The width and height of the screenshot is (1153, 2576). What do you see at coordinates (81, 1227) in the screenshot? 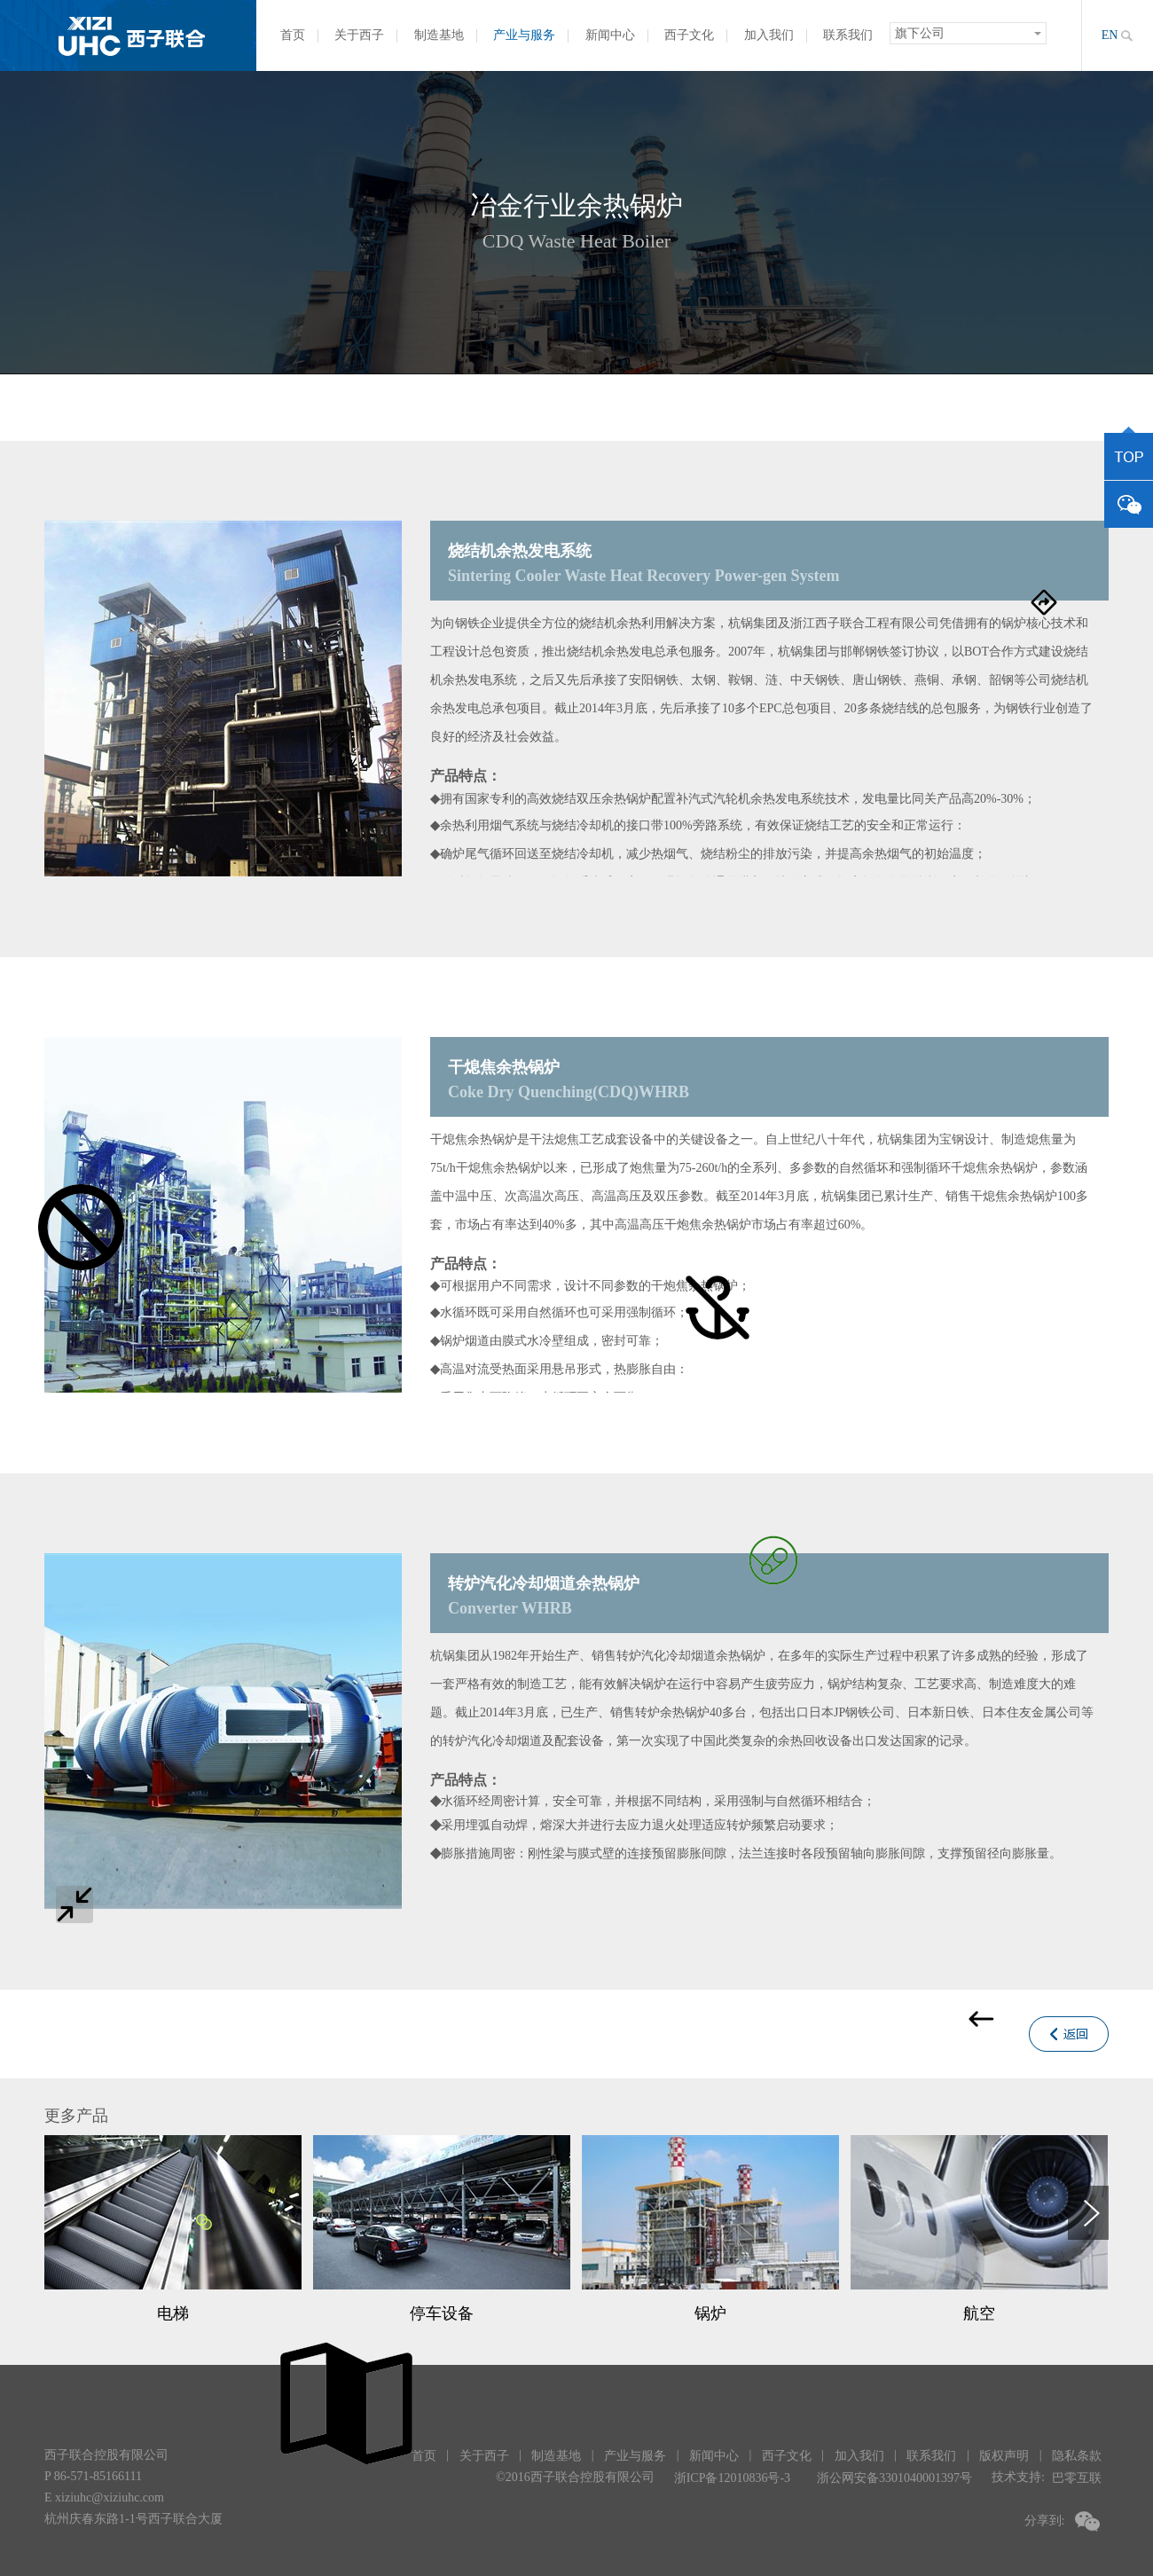
I see `indicates a prohibited or blocked action` at bounding box center [81, 1227].